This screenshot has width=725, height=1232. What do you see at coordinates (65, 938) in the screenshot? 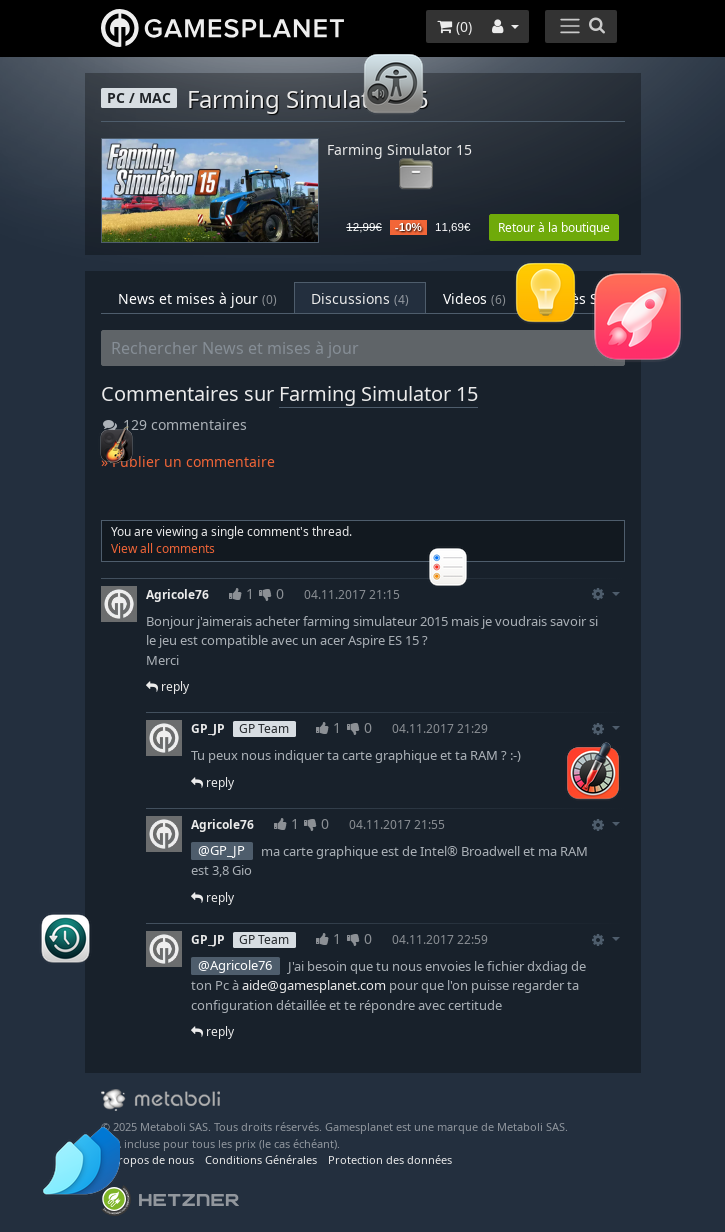
I see `open Time Machine backup utility` at bounding box center [65, 938].